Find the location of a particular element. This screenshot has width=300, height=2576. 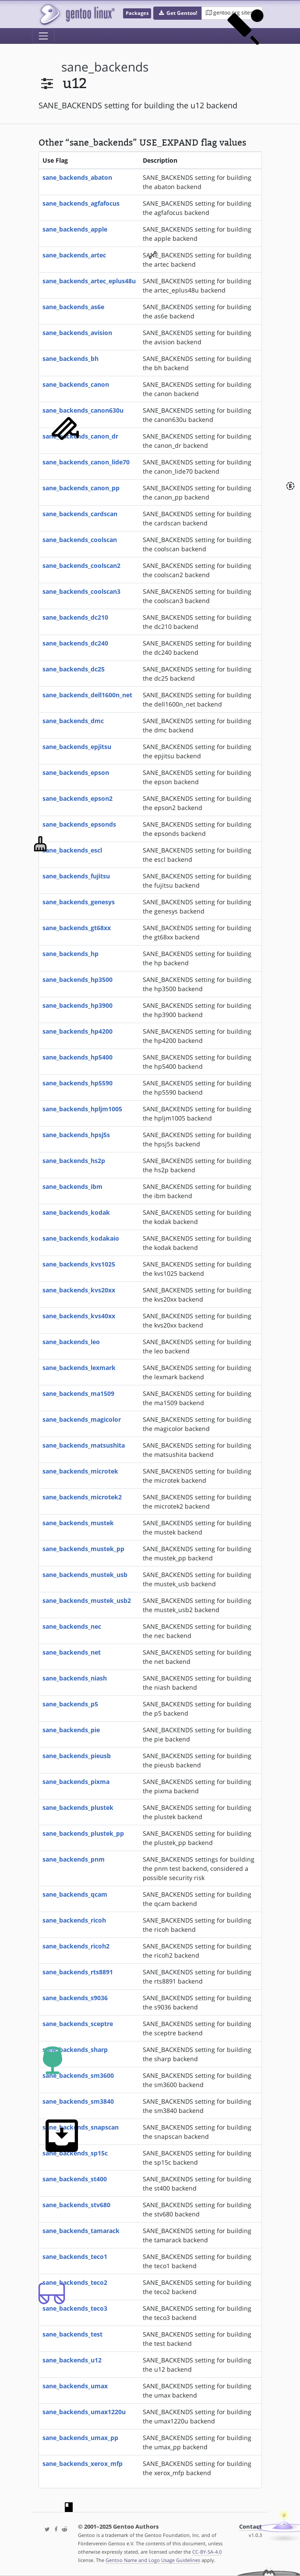

download to inbox is located at coordinates (62, 2136).